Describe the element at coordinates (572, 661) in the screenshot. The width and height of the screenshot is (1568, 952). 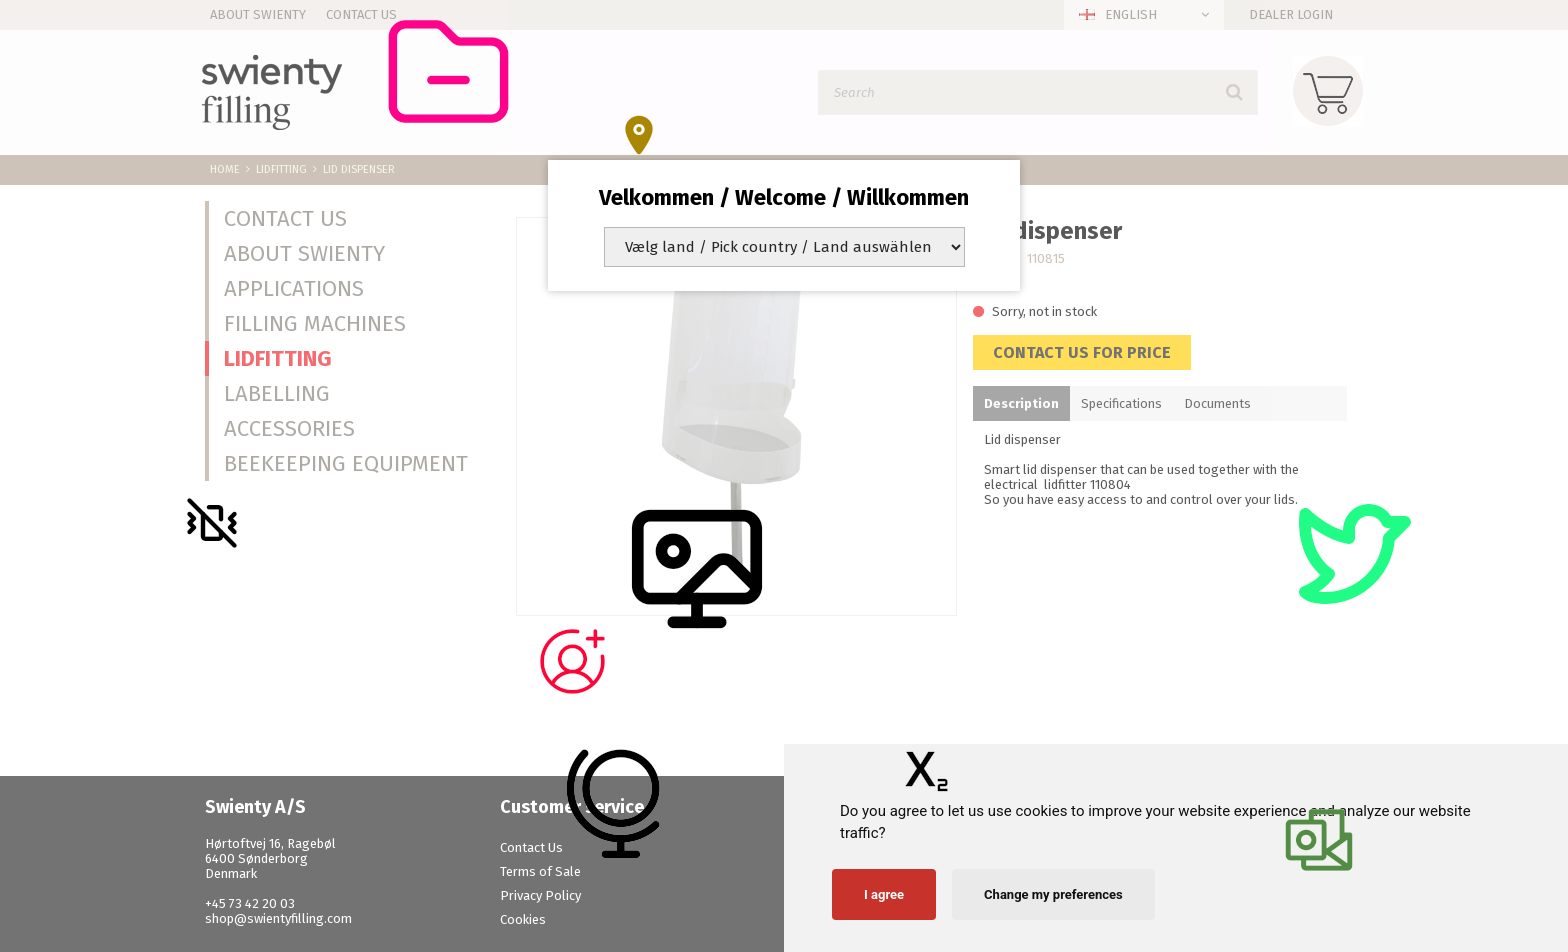
I see `add a new user or contact` at that location.